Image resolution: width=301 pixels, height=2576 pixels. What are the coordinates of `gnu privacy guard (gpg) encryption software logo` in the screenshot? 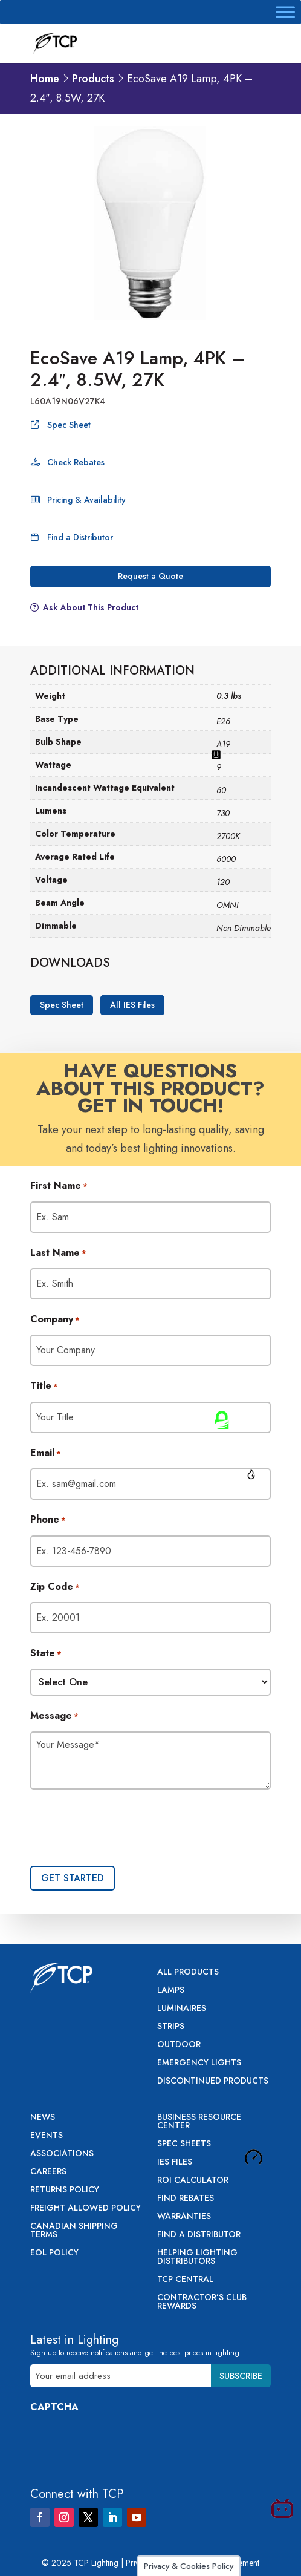 It's located at (222, 1420).